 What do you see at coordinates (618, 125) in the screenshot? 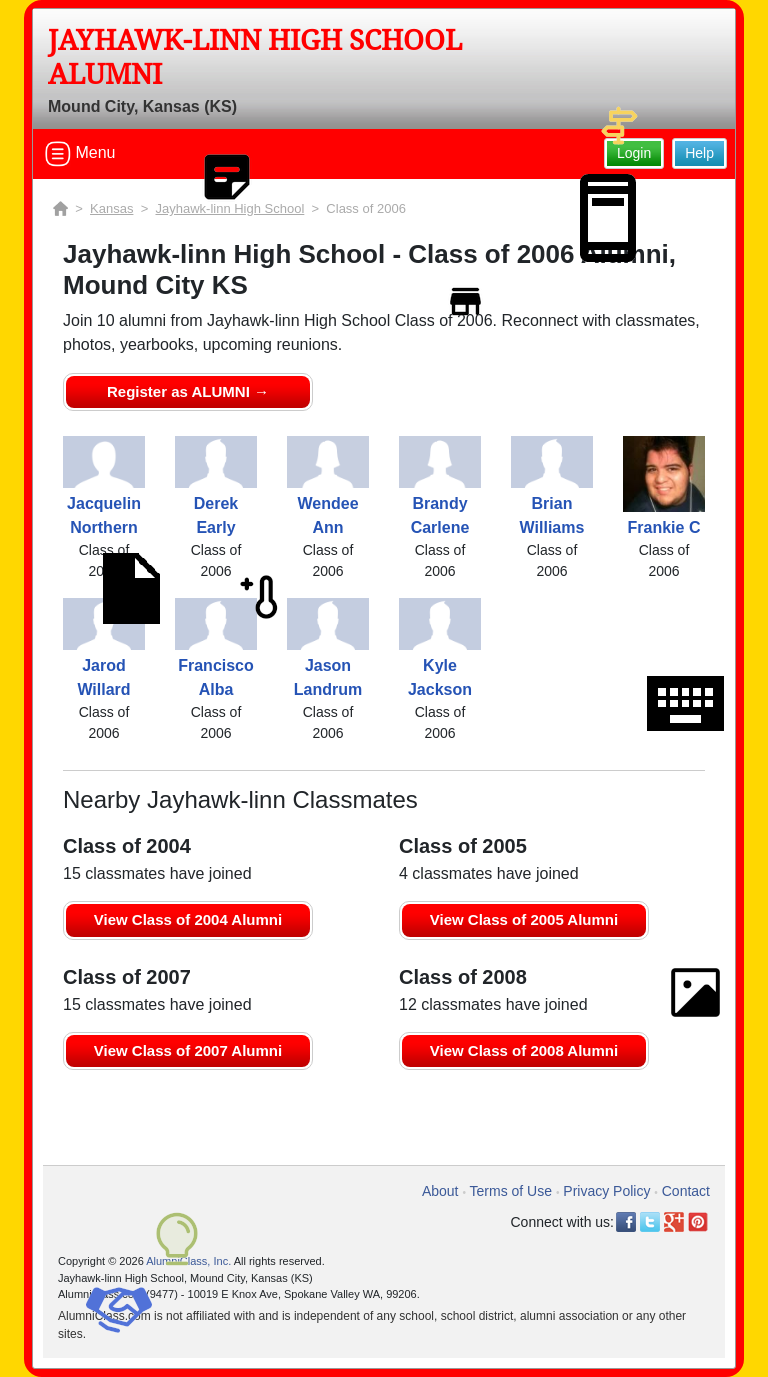
I see `get directions to a destination` at bounding box center [618, 125].